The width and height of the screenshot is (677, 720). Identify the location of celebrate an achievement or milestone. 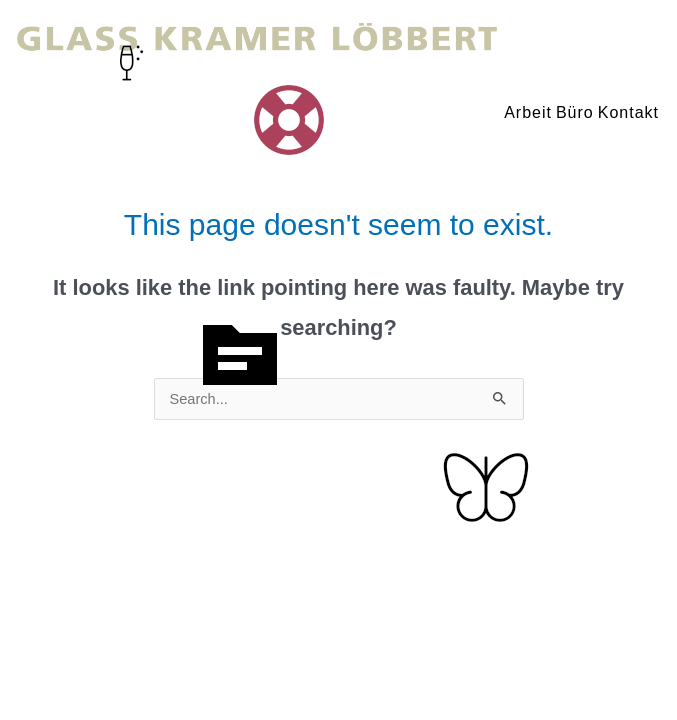
(128, 63).